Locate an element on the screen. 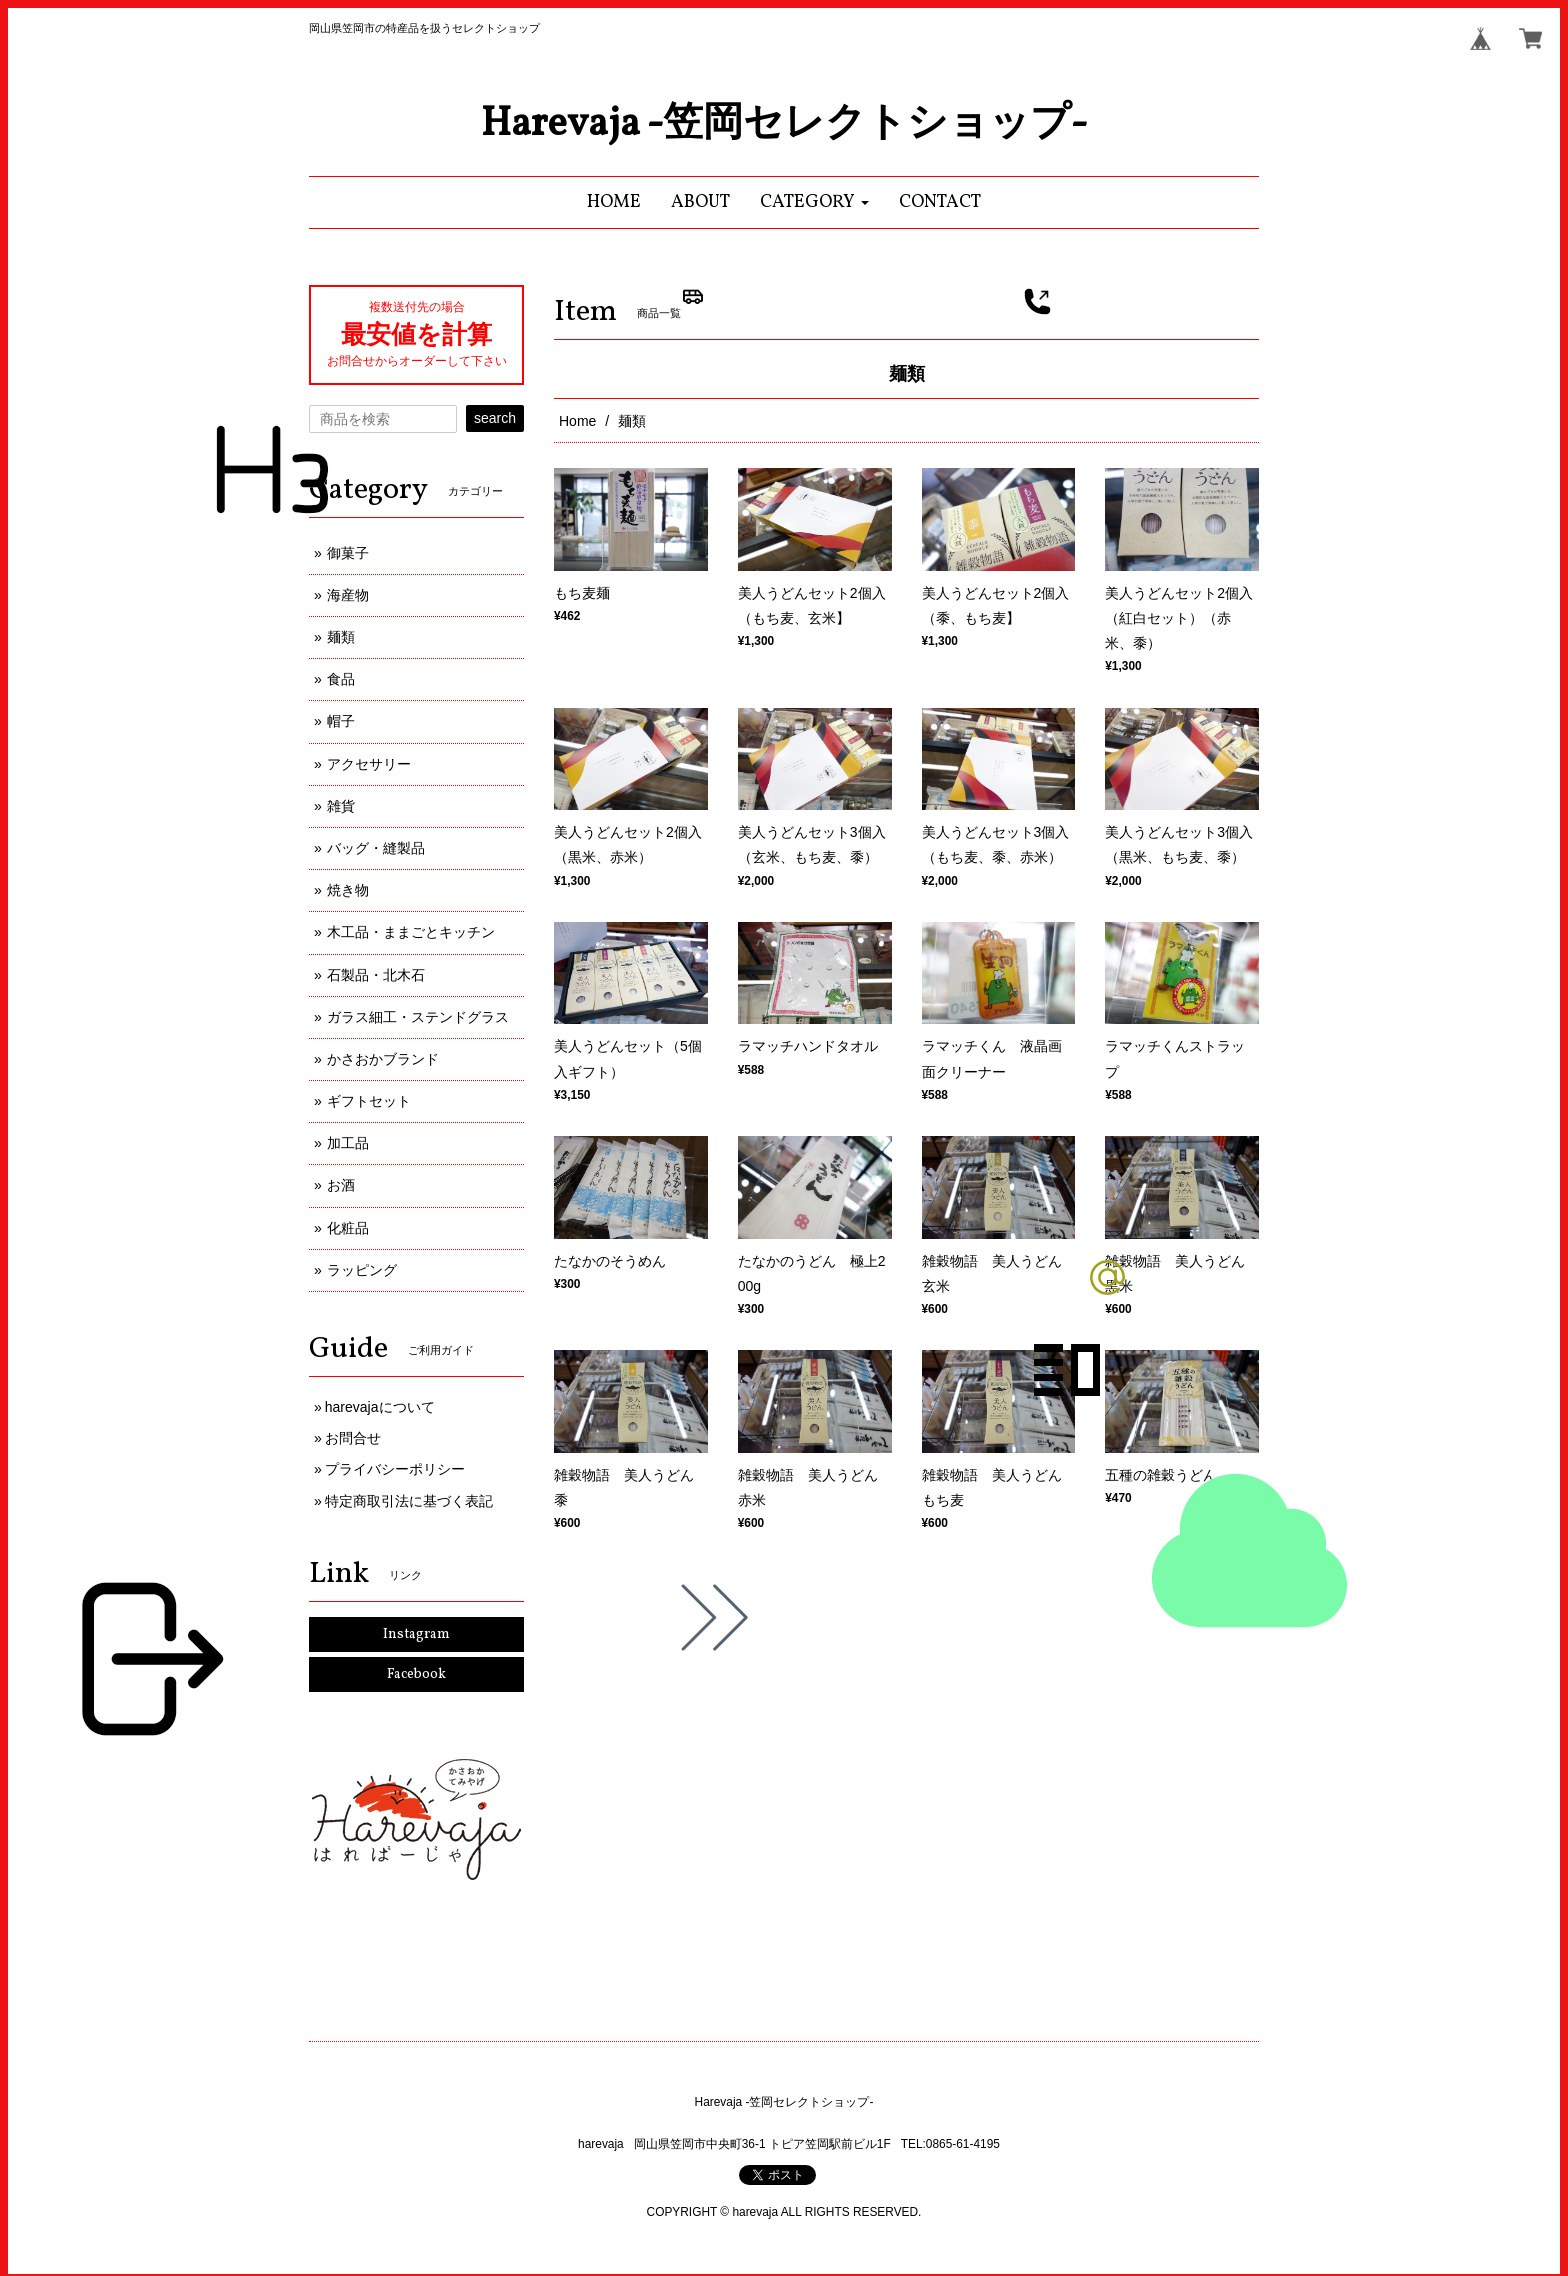 This screenshot has width=1568, height=2276. cloud storage or sync status is located at coordinates (1249, 1550).